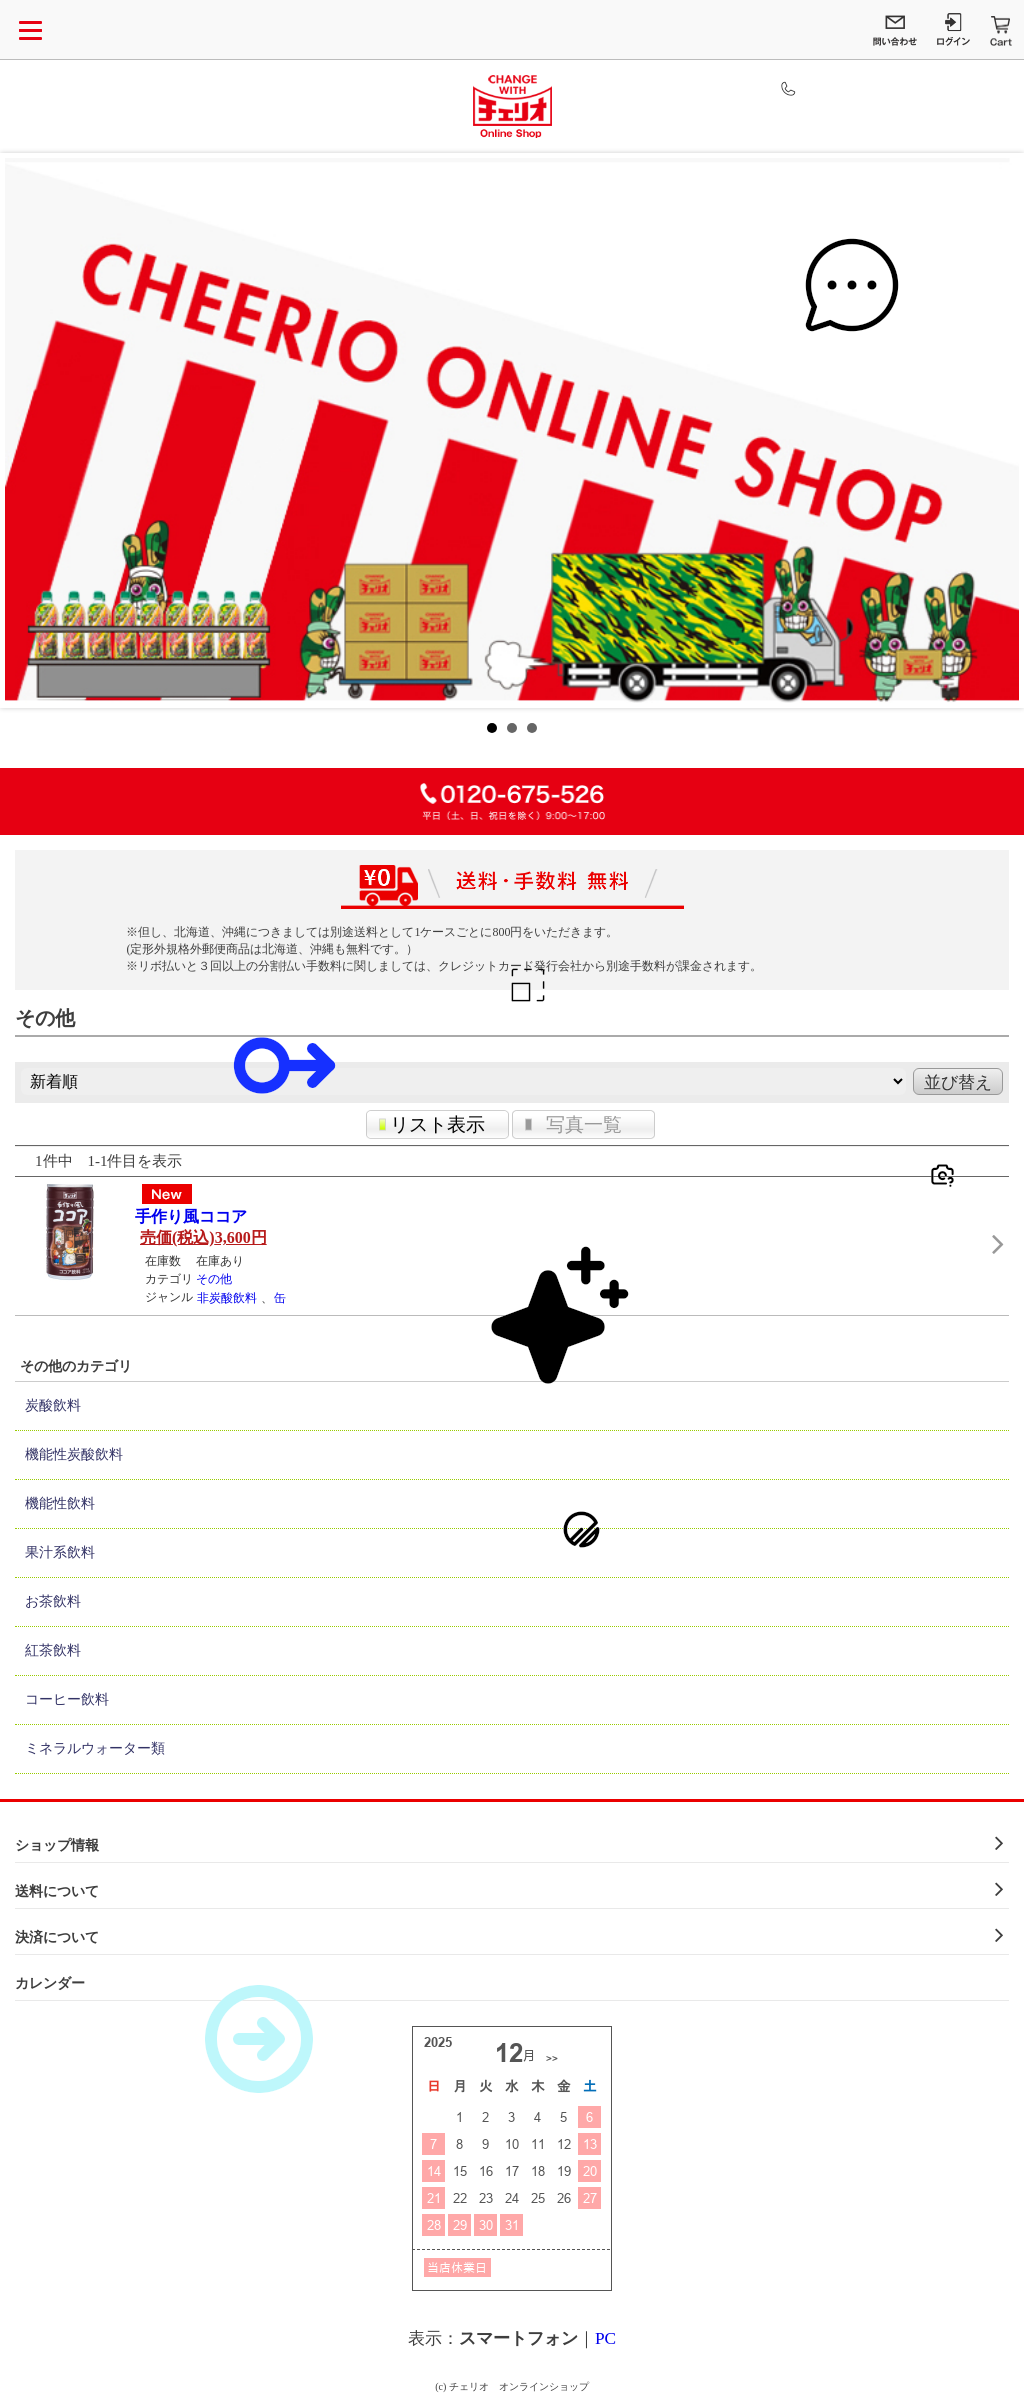 This screenshot has width=1024, height=2404. What do you see at coordinates (528, 985) in the screenshot?
I see `resize a window or element` at bounding box center [528, 985].